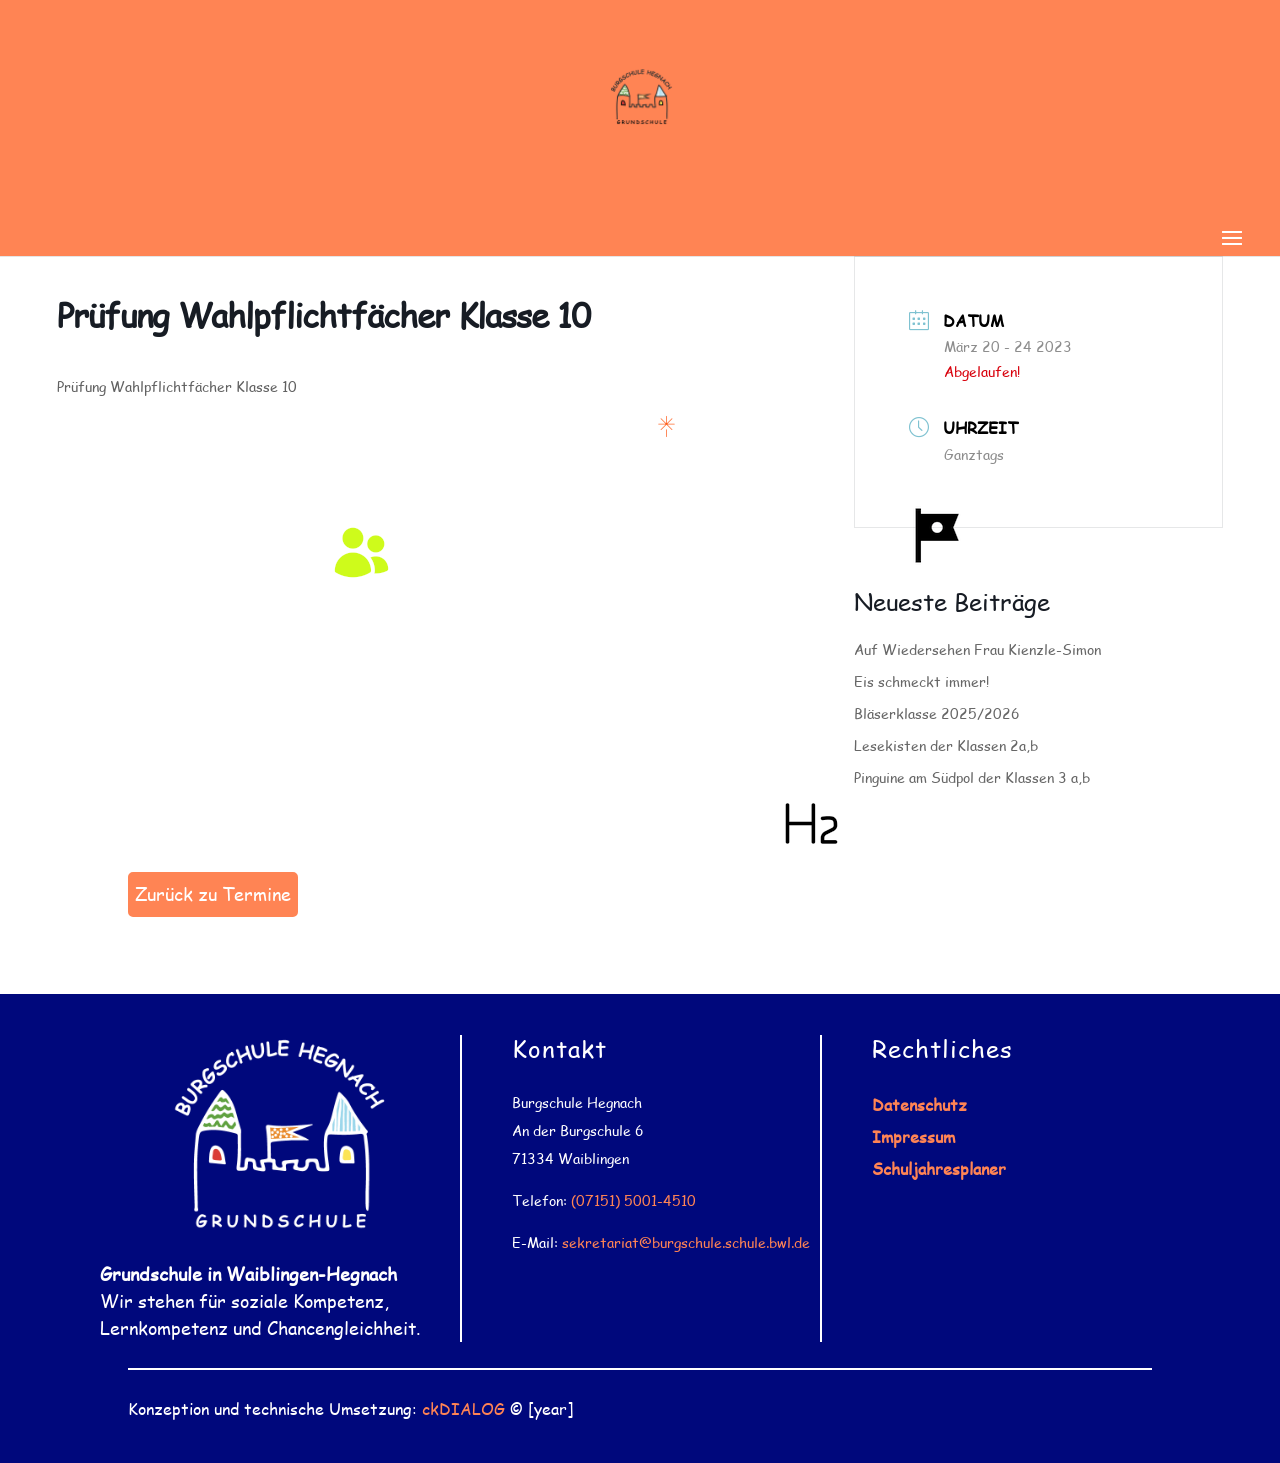 This screenshot has width=1280, height=1463. Describe the element at coordinates (934, 535) in the screenshot. I see `start a guided tour or walkthrough` at that location.